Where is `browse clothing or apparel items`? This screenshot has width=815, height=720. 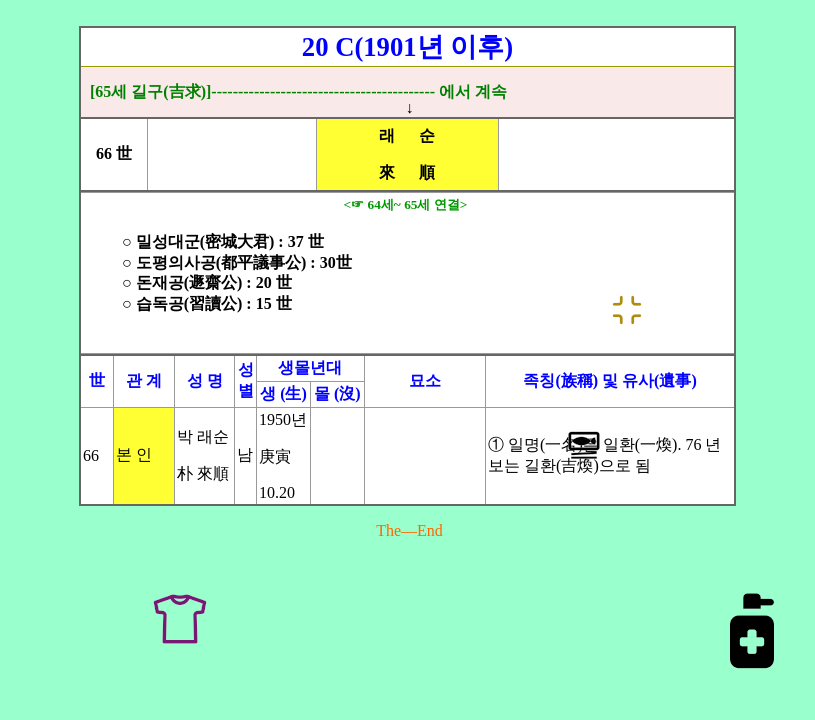
browse clothing or apparel items is located at coordinates (180, 619).